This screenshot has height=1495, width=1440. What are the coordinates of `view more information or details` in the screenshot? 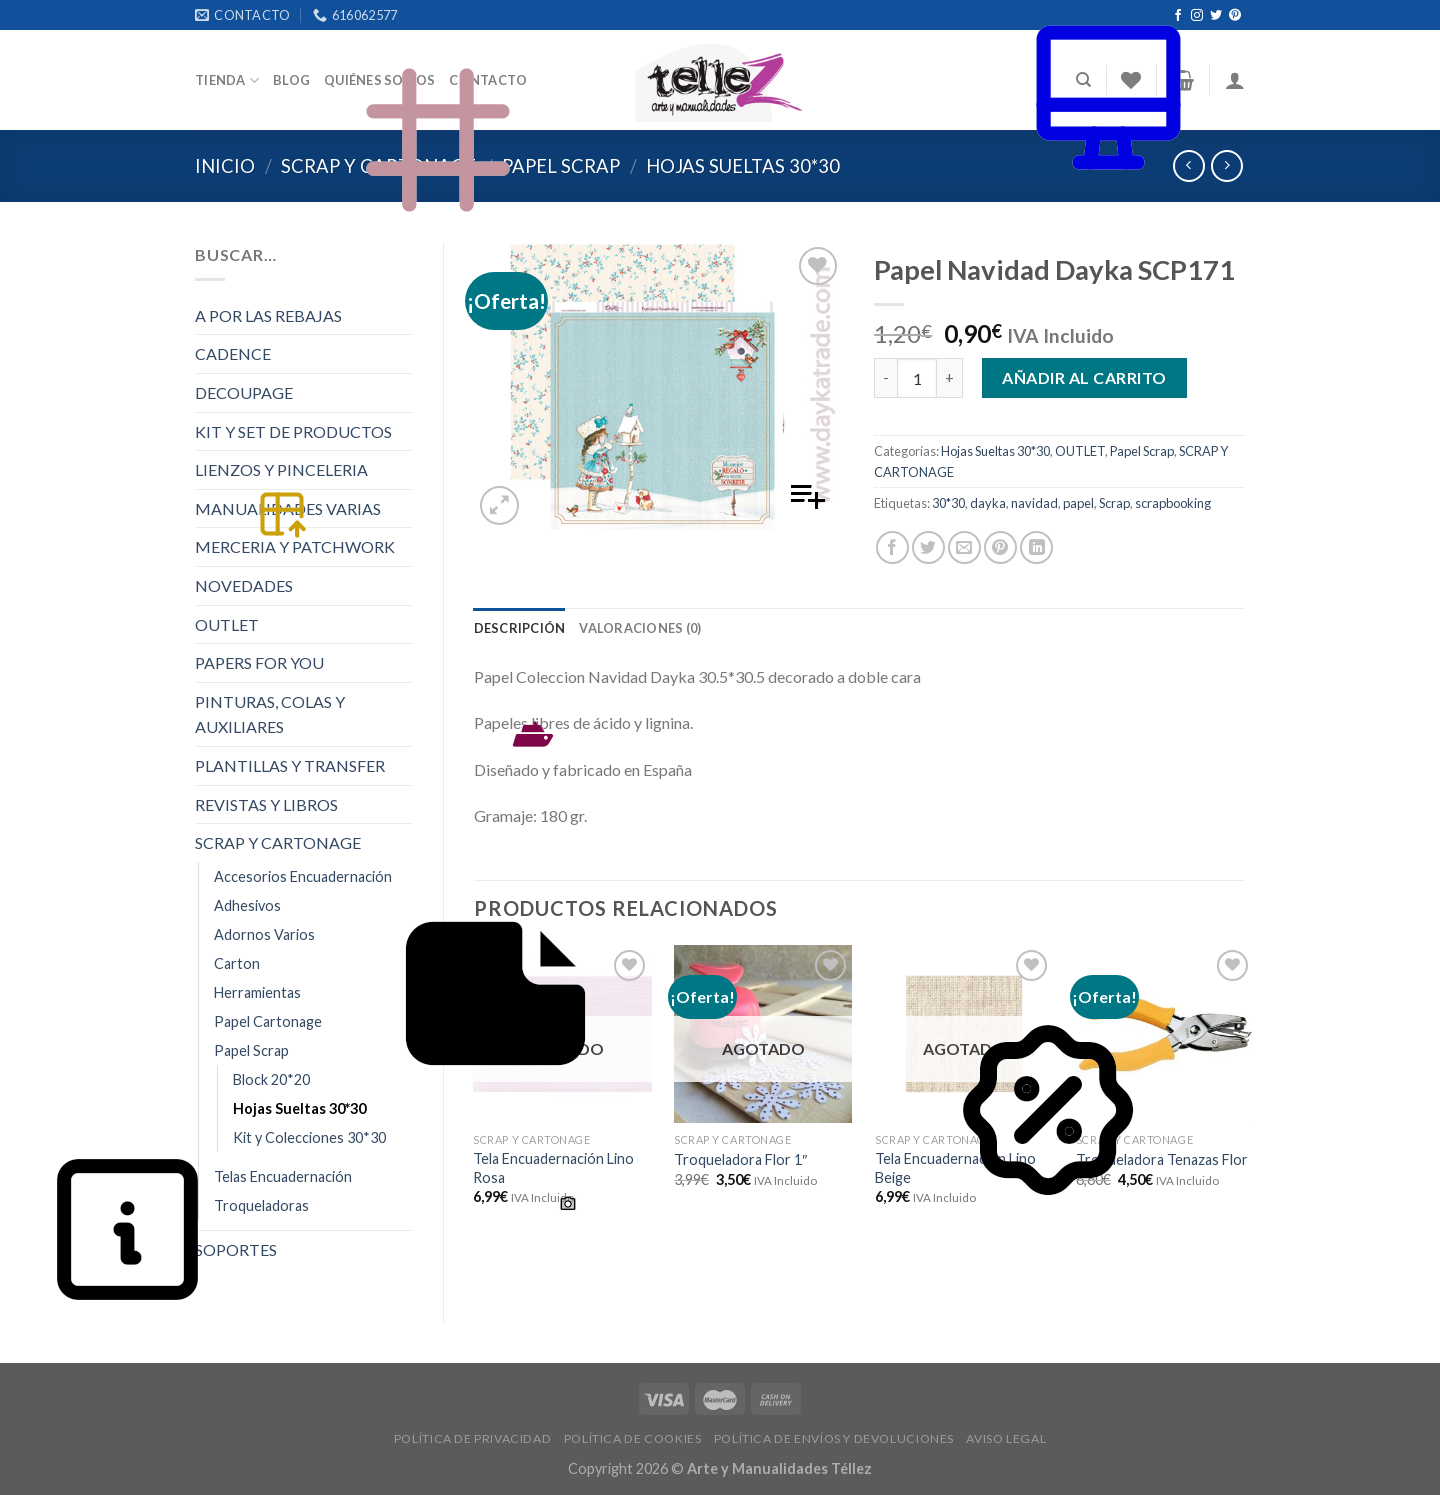 It's located at (127, 1229).